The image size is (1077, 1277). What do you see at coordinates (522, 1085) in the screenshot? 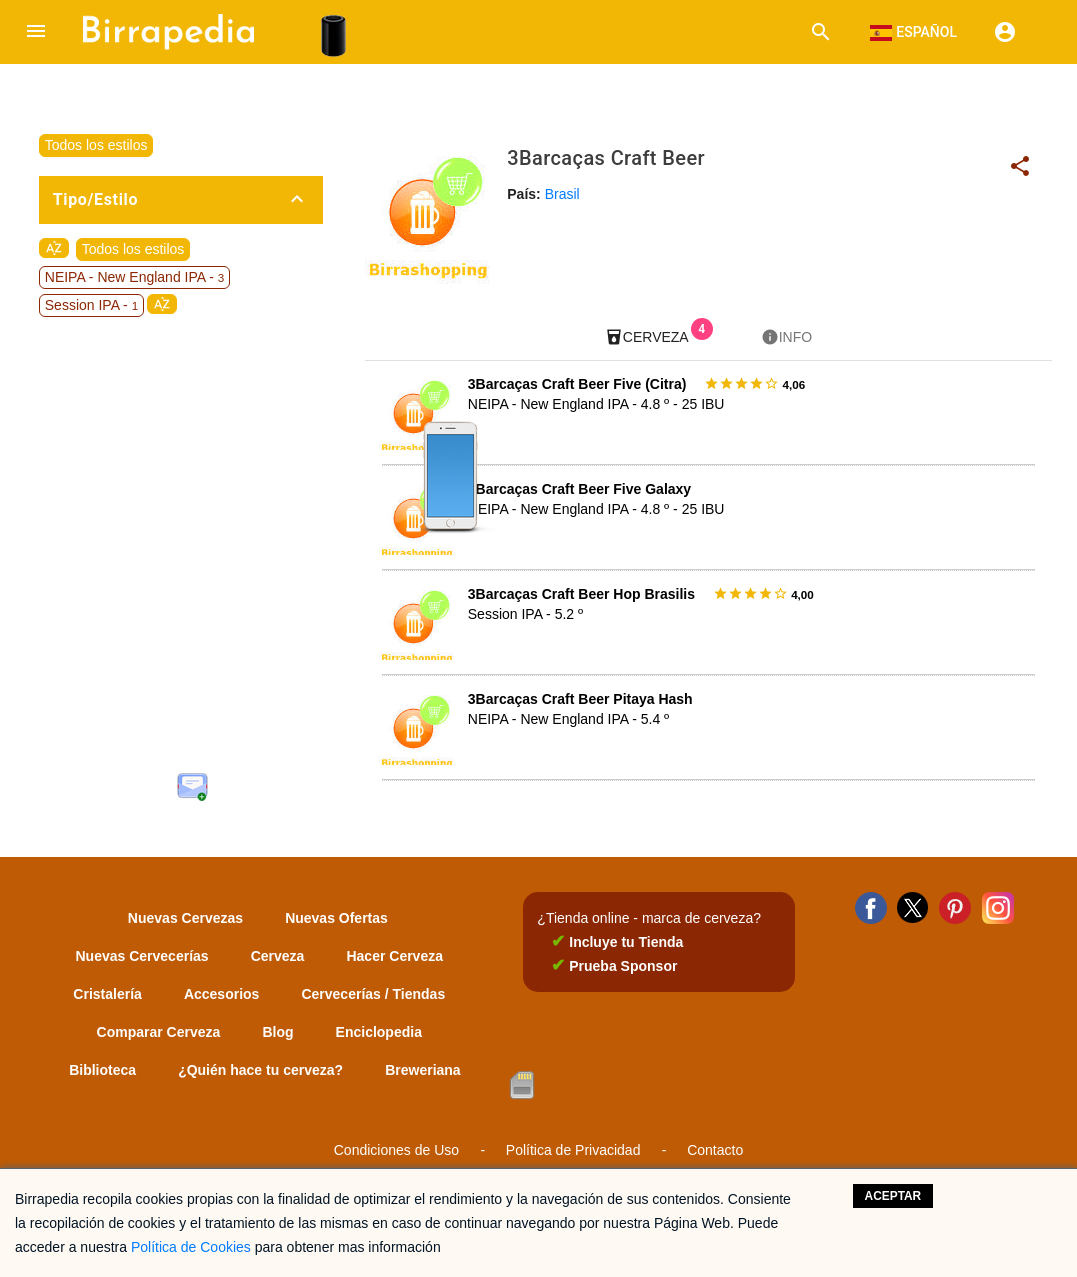
I see `access connected USB flash drive` at bounding box center [522, 1085].